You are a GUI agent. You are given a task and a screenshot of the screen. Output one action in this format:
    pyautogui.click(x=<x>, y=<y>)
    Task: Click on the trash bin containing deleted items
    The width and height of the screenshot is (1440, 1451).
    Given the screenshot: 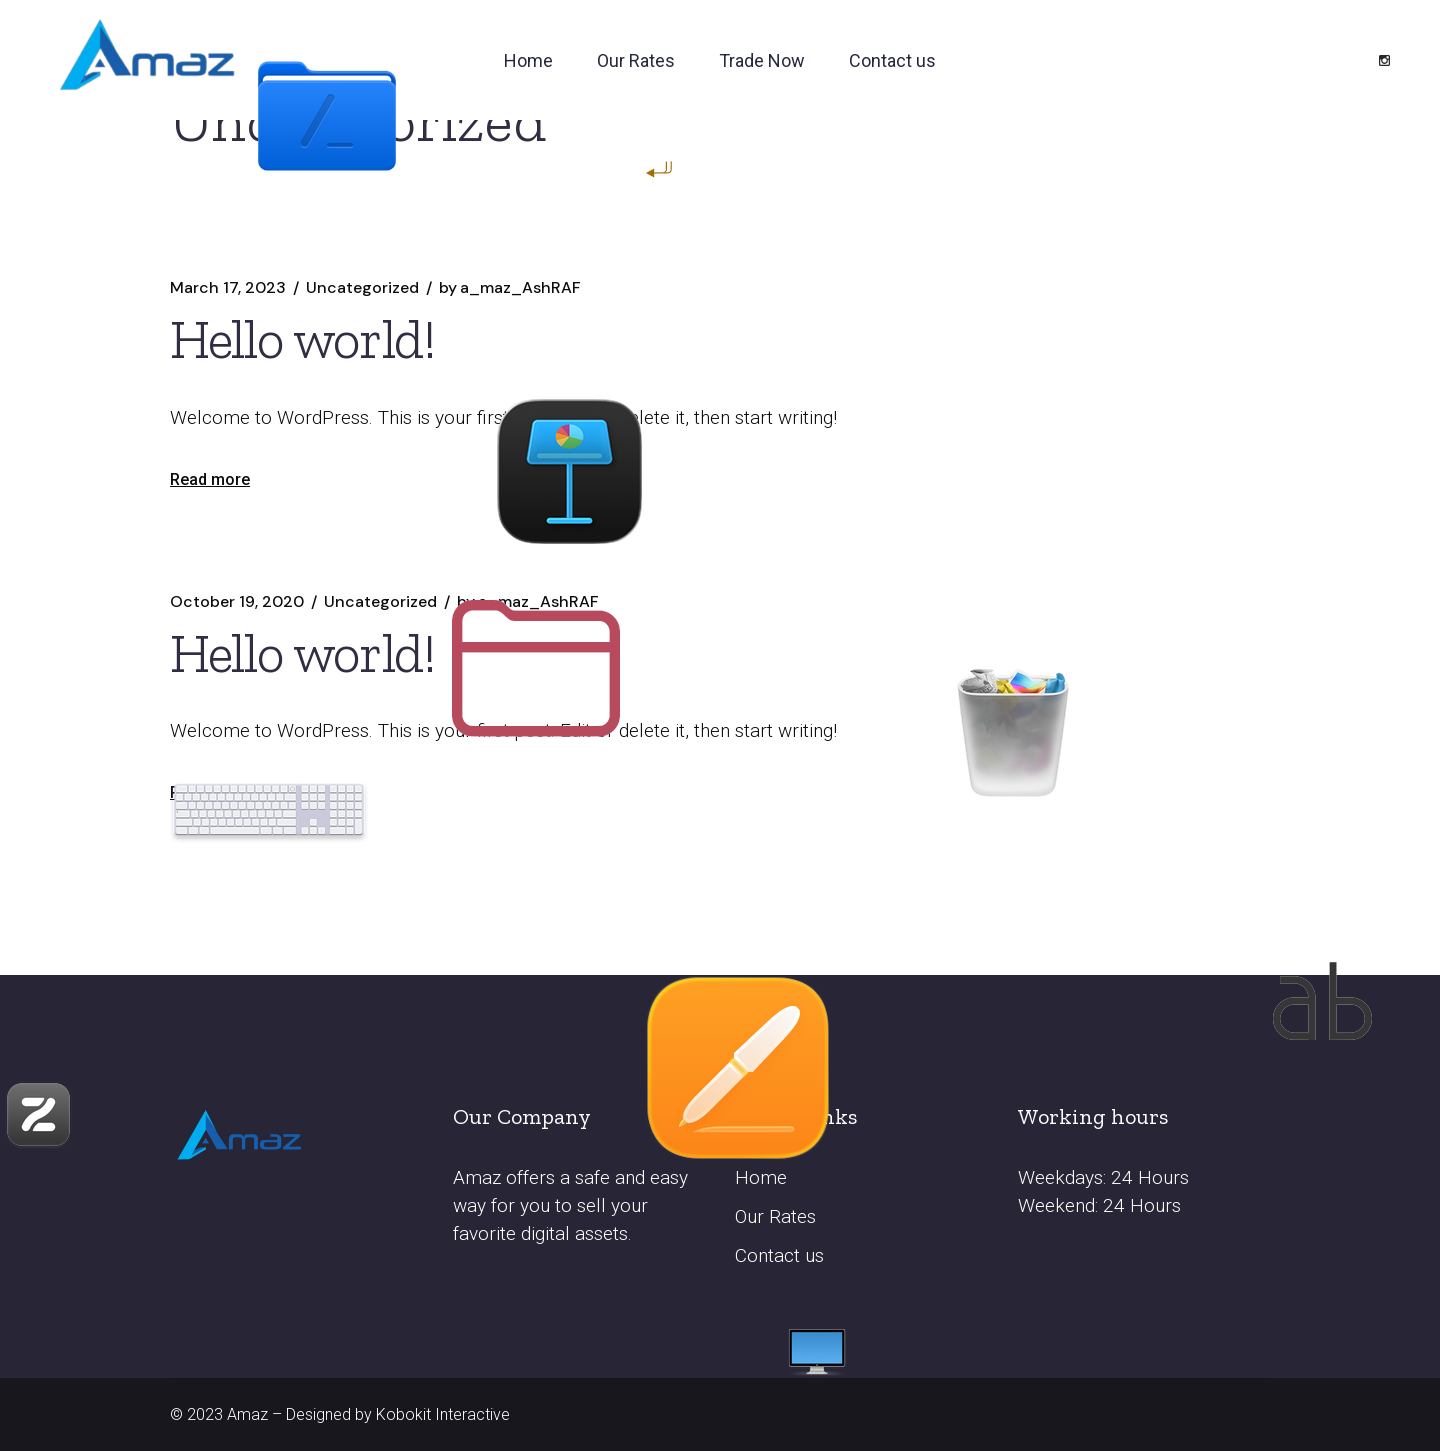 What is the action you would take?
    pyautogui.click(x=1013, y=734)
    